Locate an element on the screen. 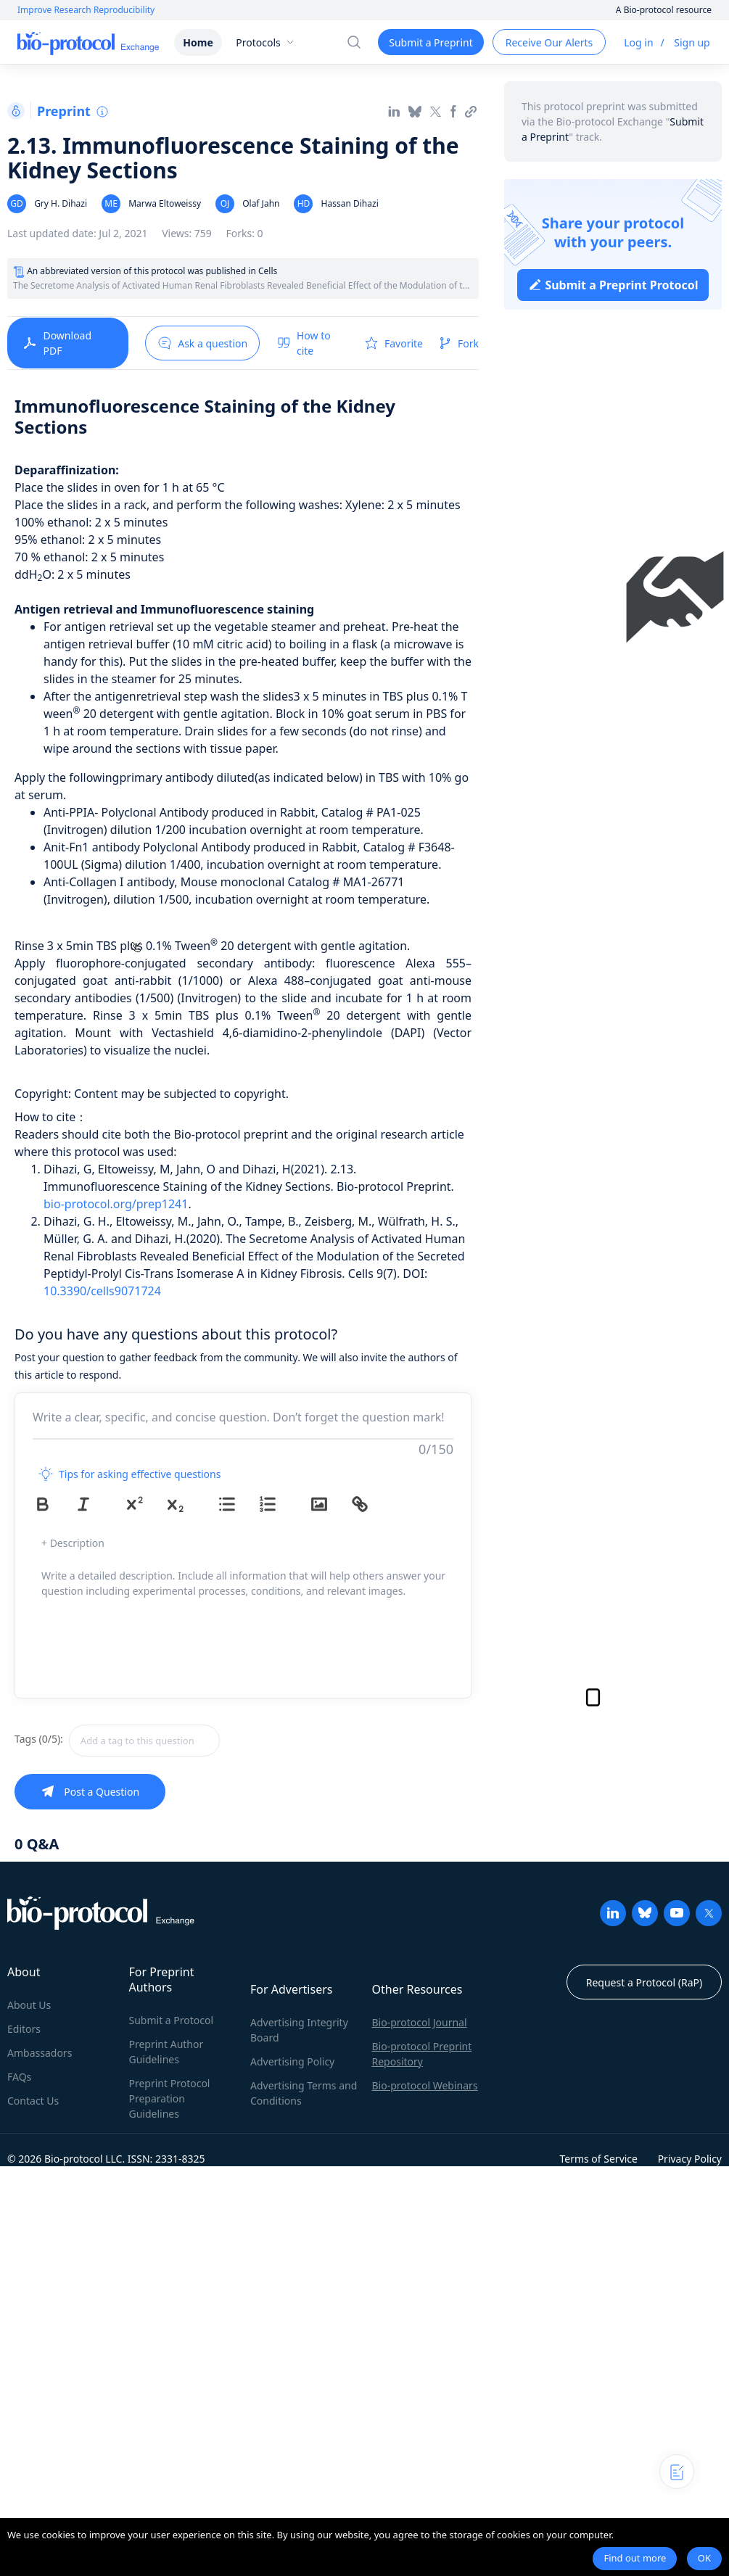  switch to portrait orientation is located at coordinates (593, 1697).